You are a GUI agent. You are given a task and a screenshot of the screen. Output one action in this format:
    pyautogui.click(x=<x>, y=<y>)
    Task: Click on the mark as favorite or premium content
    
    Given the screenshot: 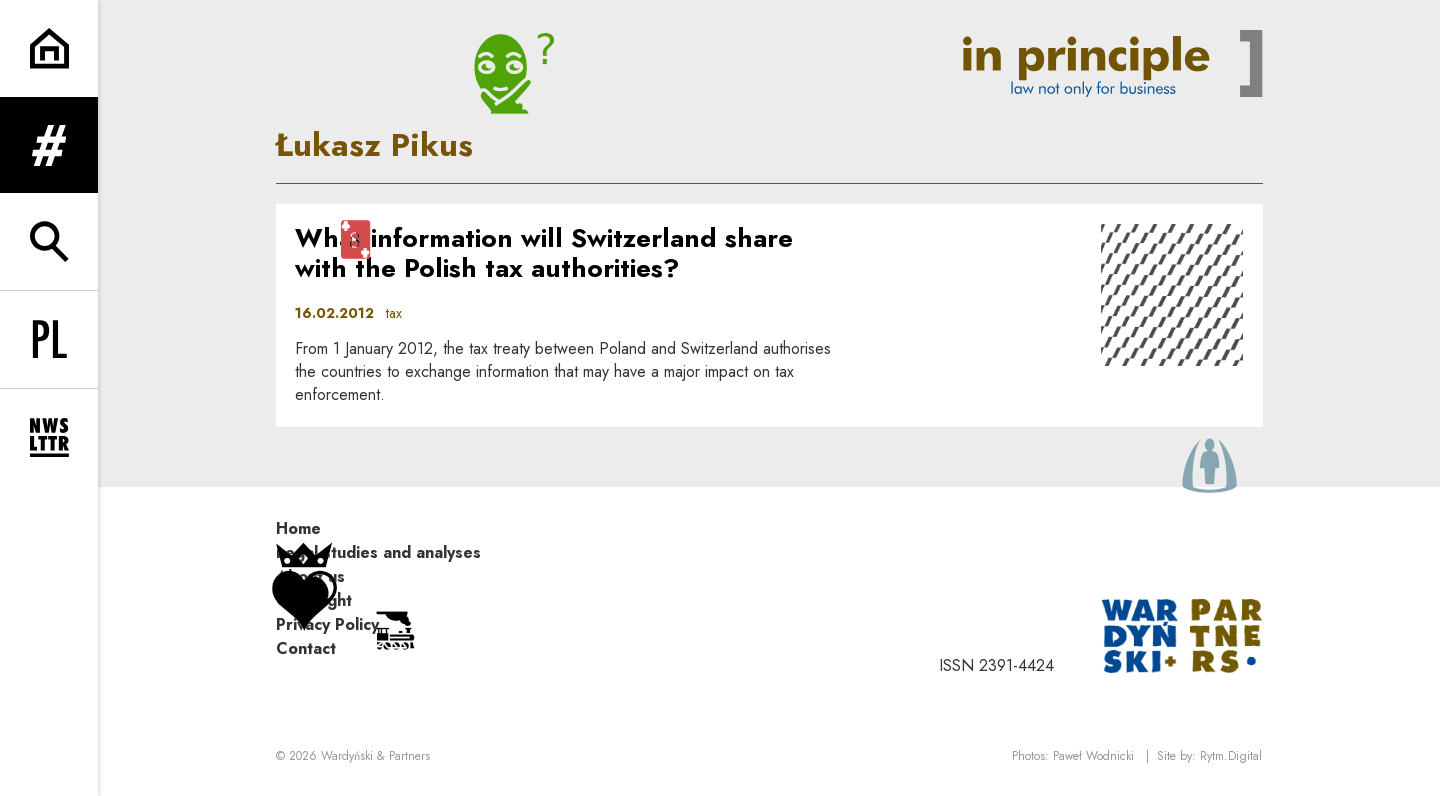 What is the action you would take?
    pyautogui.click(x=304, y=586)
    